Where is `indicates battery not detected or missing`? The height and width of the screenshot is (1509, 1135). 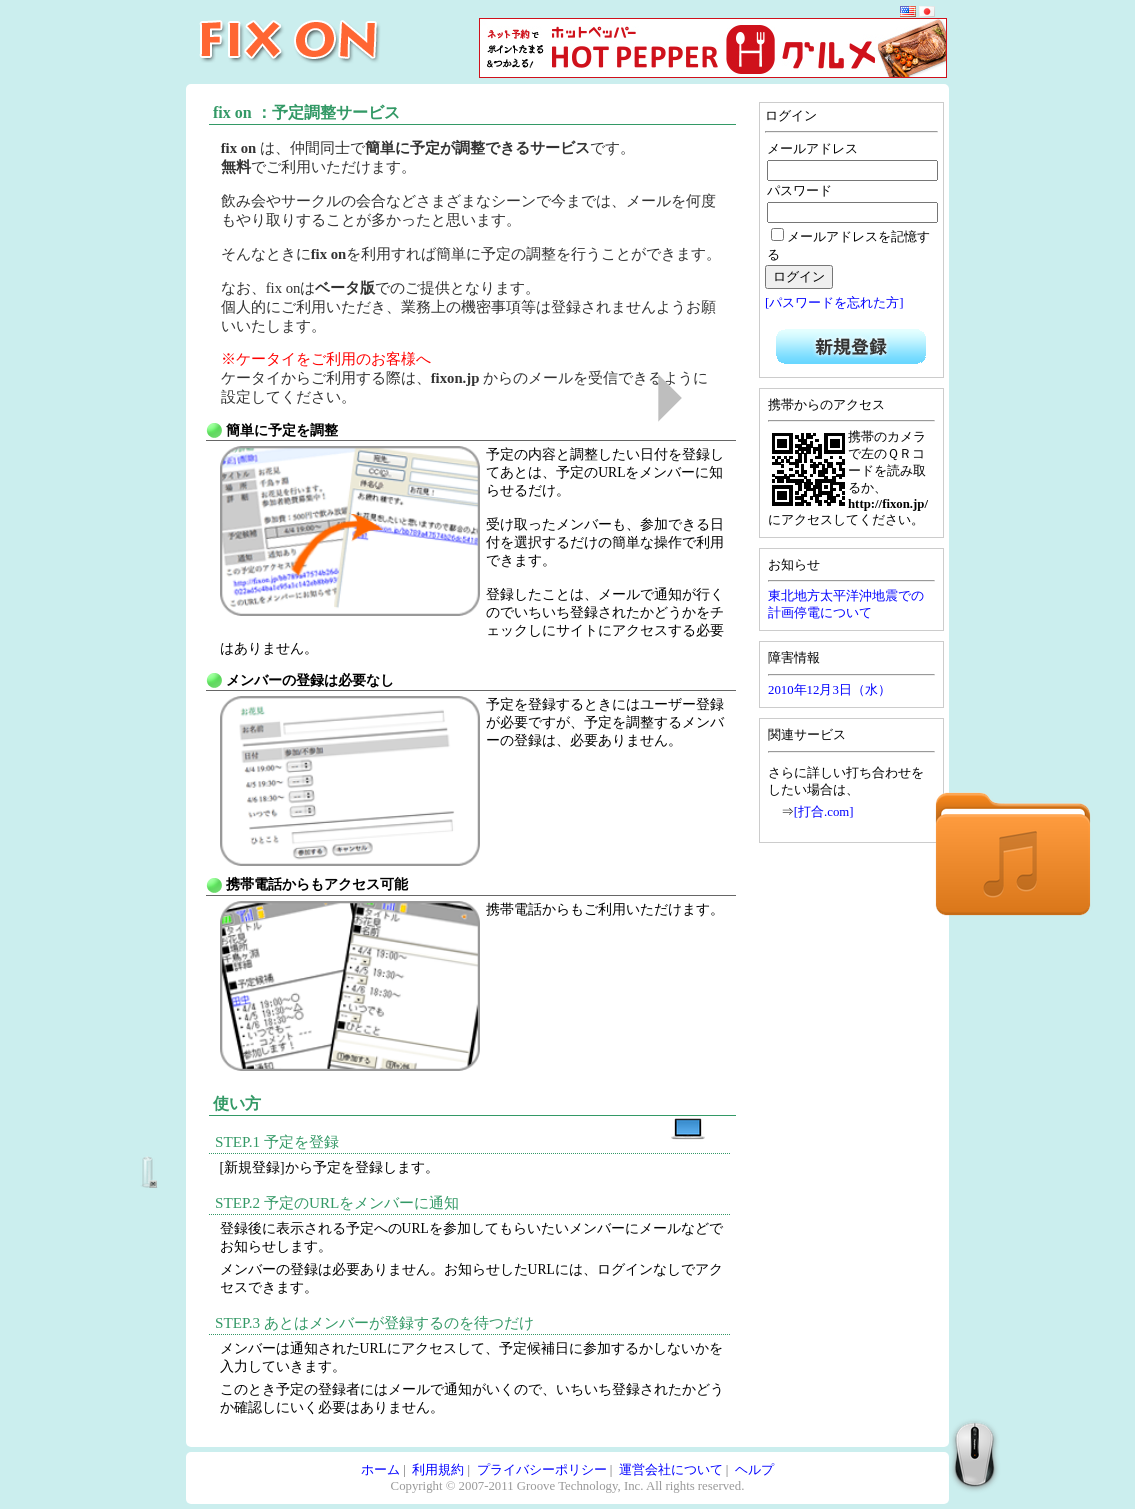
indicates battery not detected or missing is located at coordinates (147, 1172).